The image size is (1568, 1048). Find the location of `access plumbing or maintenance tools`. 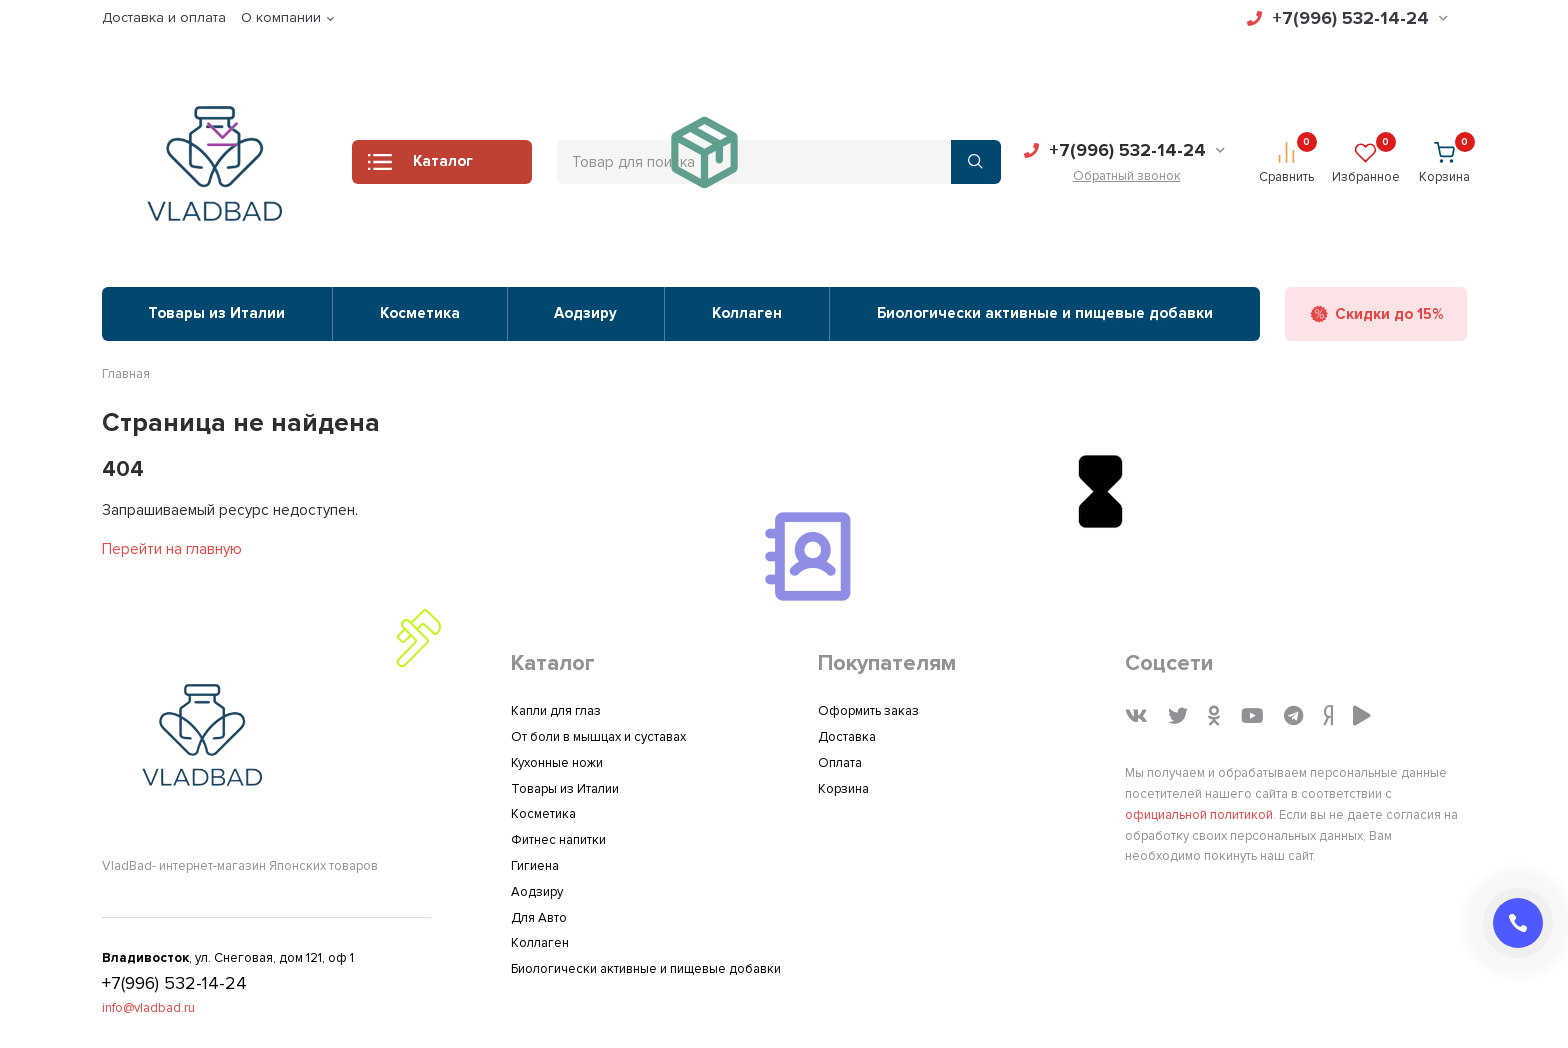

access plumbing or maintenance tools is located at coordinates (416, 638).